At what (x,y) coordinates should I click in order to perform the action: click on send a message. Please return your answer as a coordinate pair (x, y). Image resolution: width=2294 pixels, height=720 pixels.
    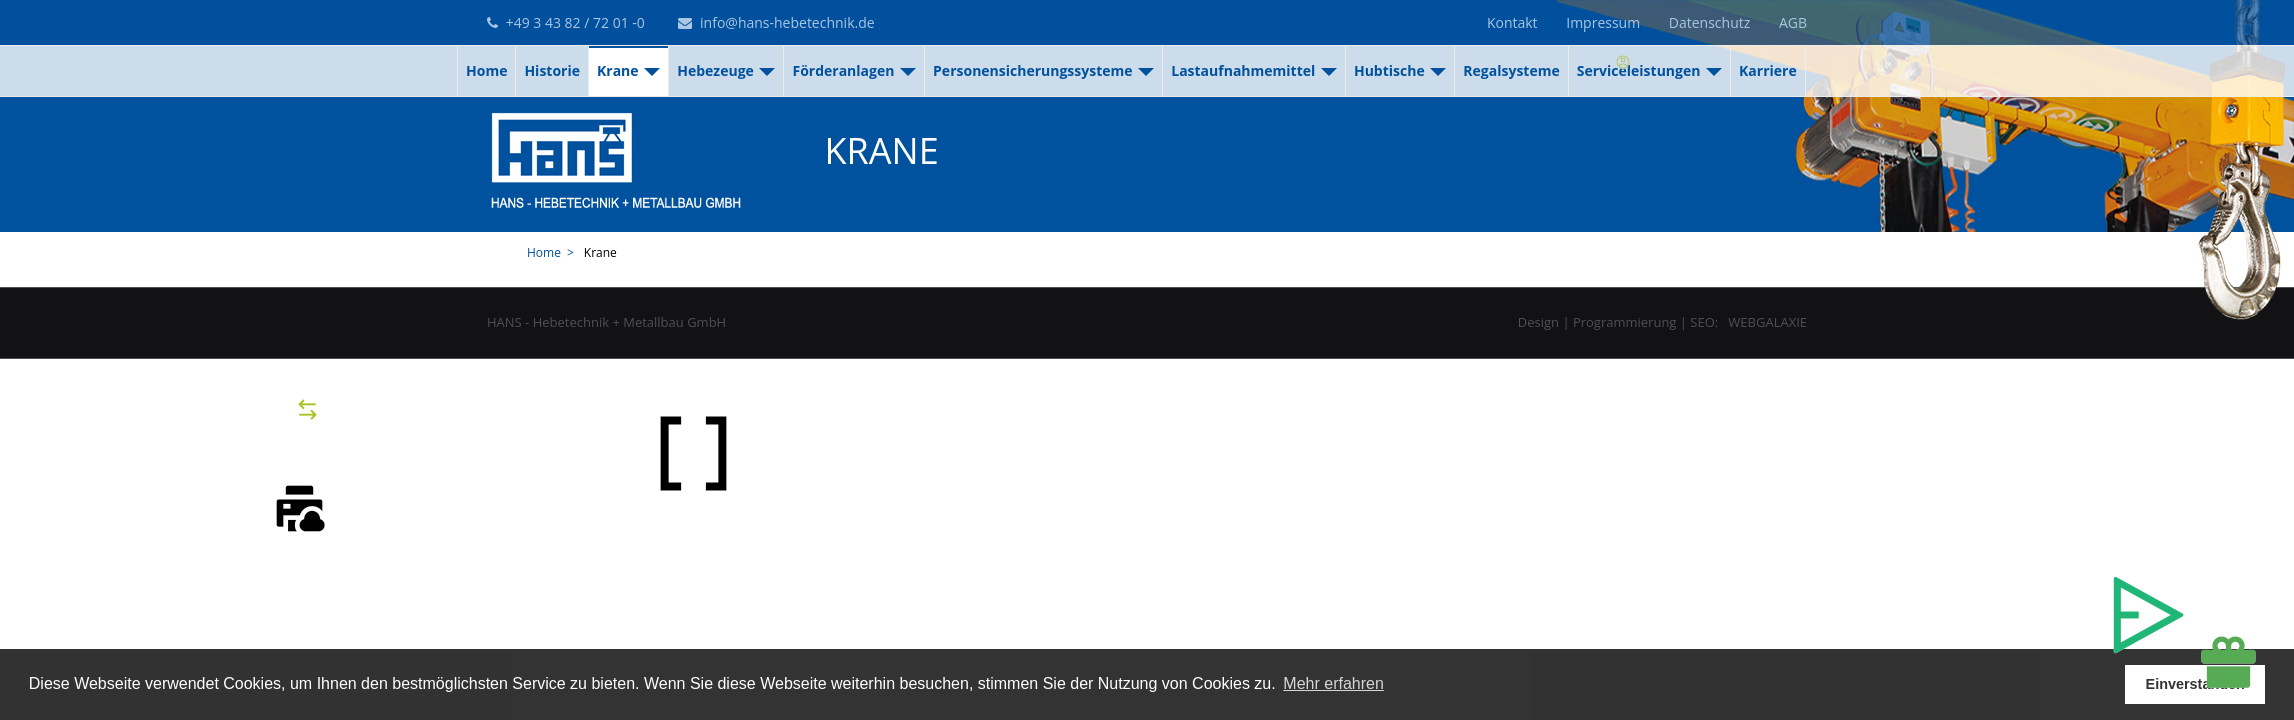
    Looking at the image, I should click on (2146, 615).